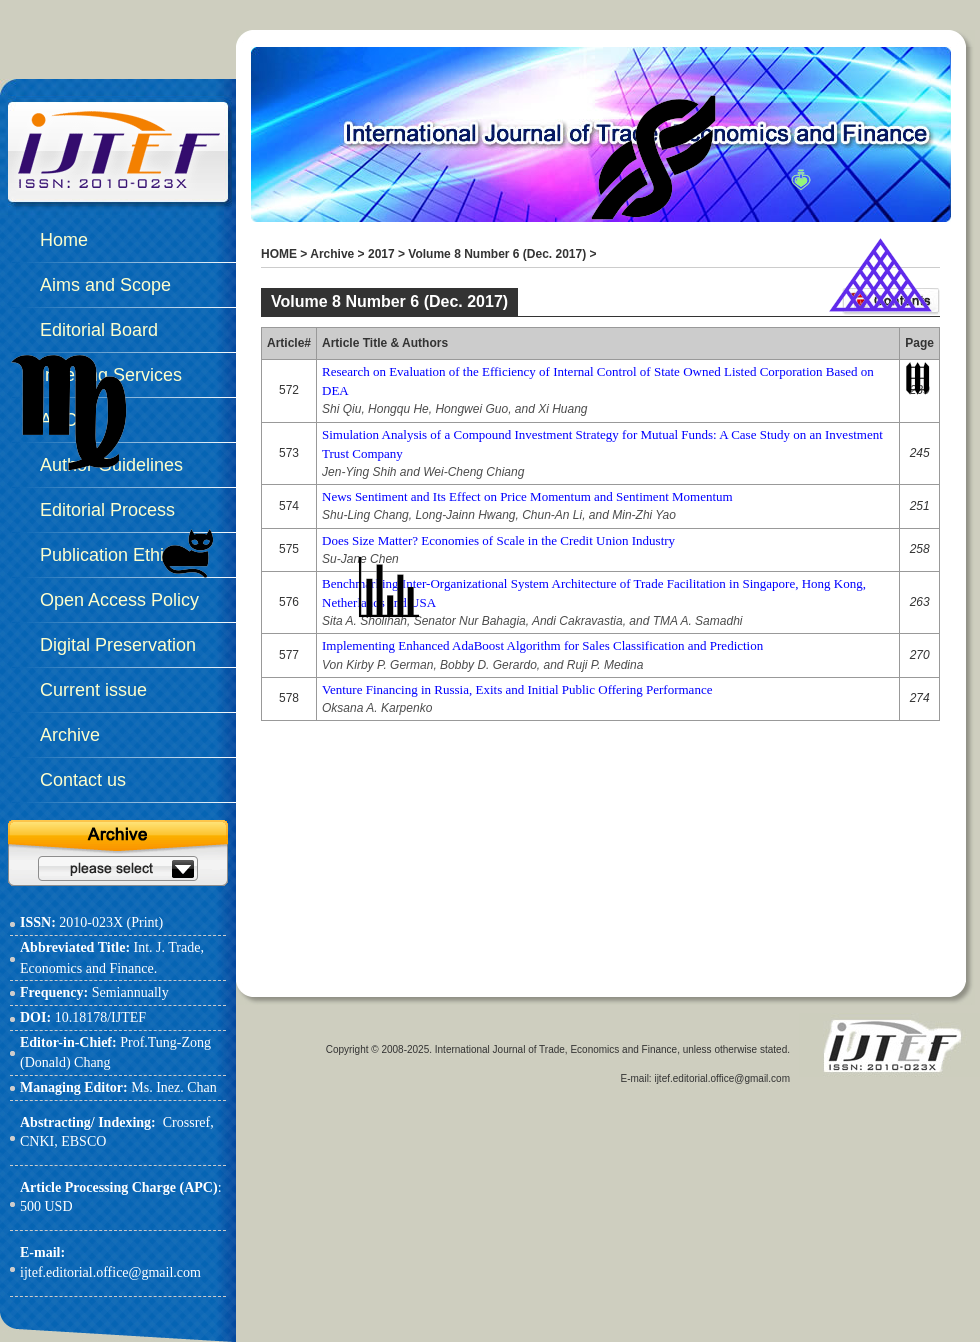 This screenshot has width=980, height=1342. Describe the element at coordinates (880, 277) in the screenshot. I see `view information about the Louvre museum` at that location.